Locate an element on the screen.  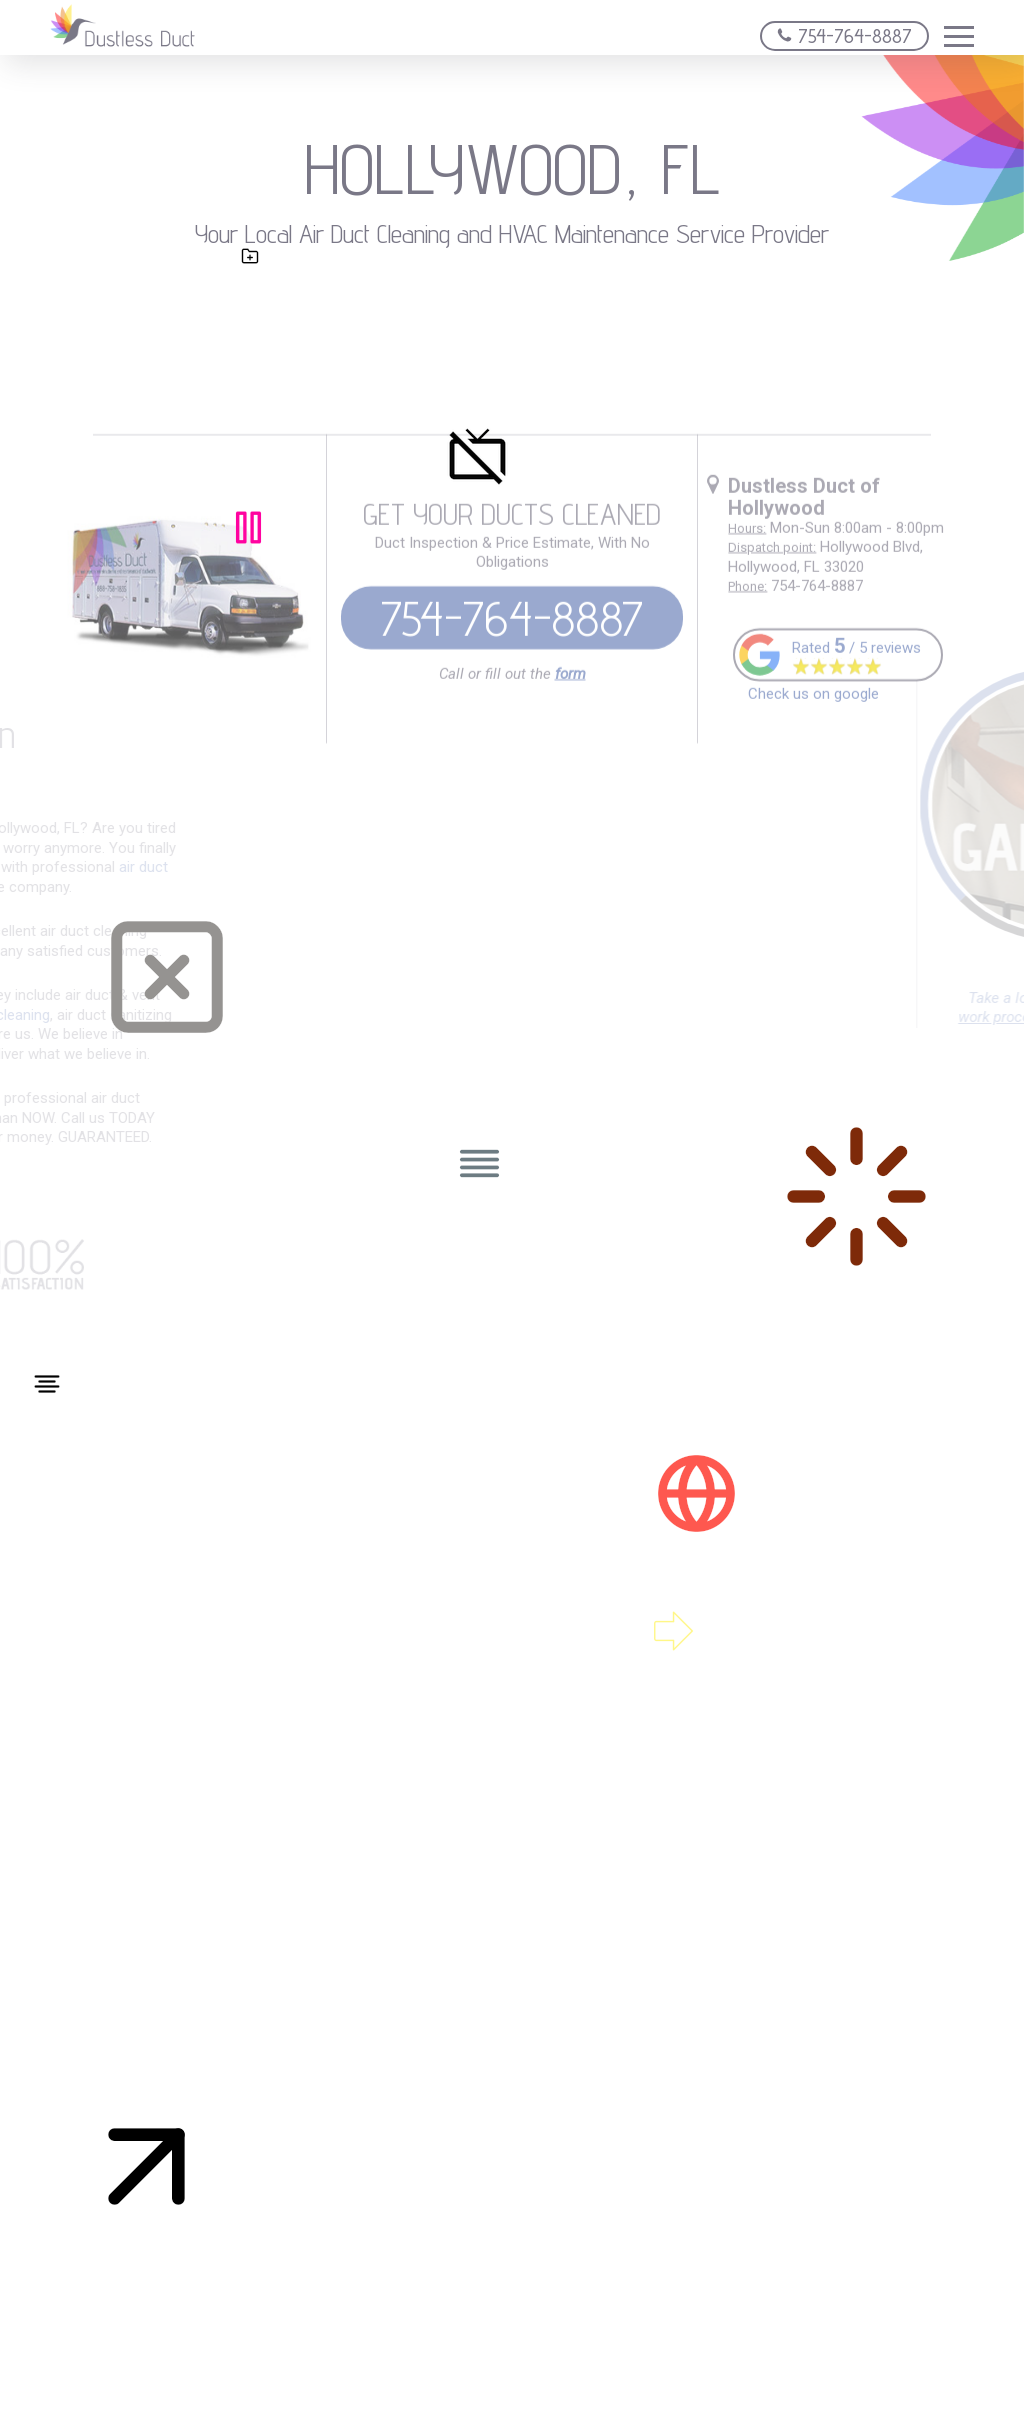
go forward or proceed to the next step is located at coordinates (672, 1631).